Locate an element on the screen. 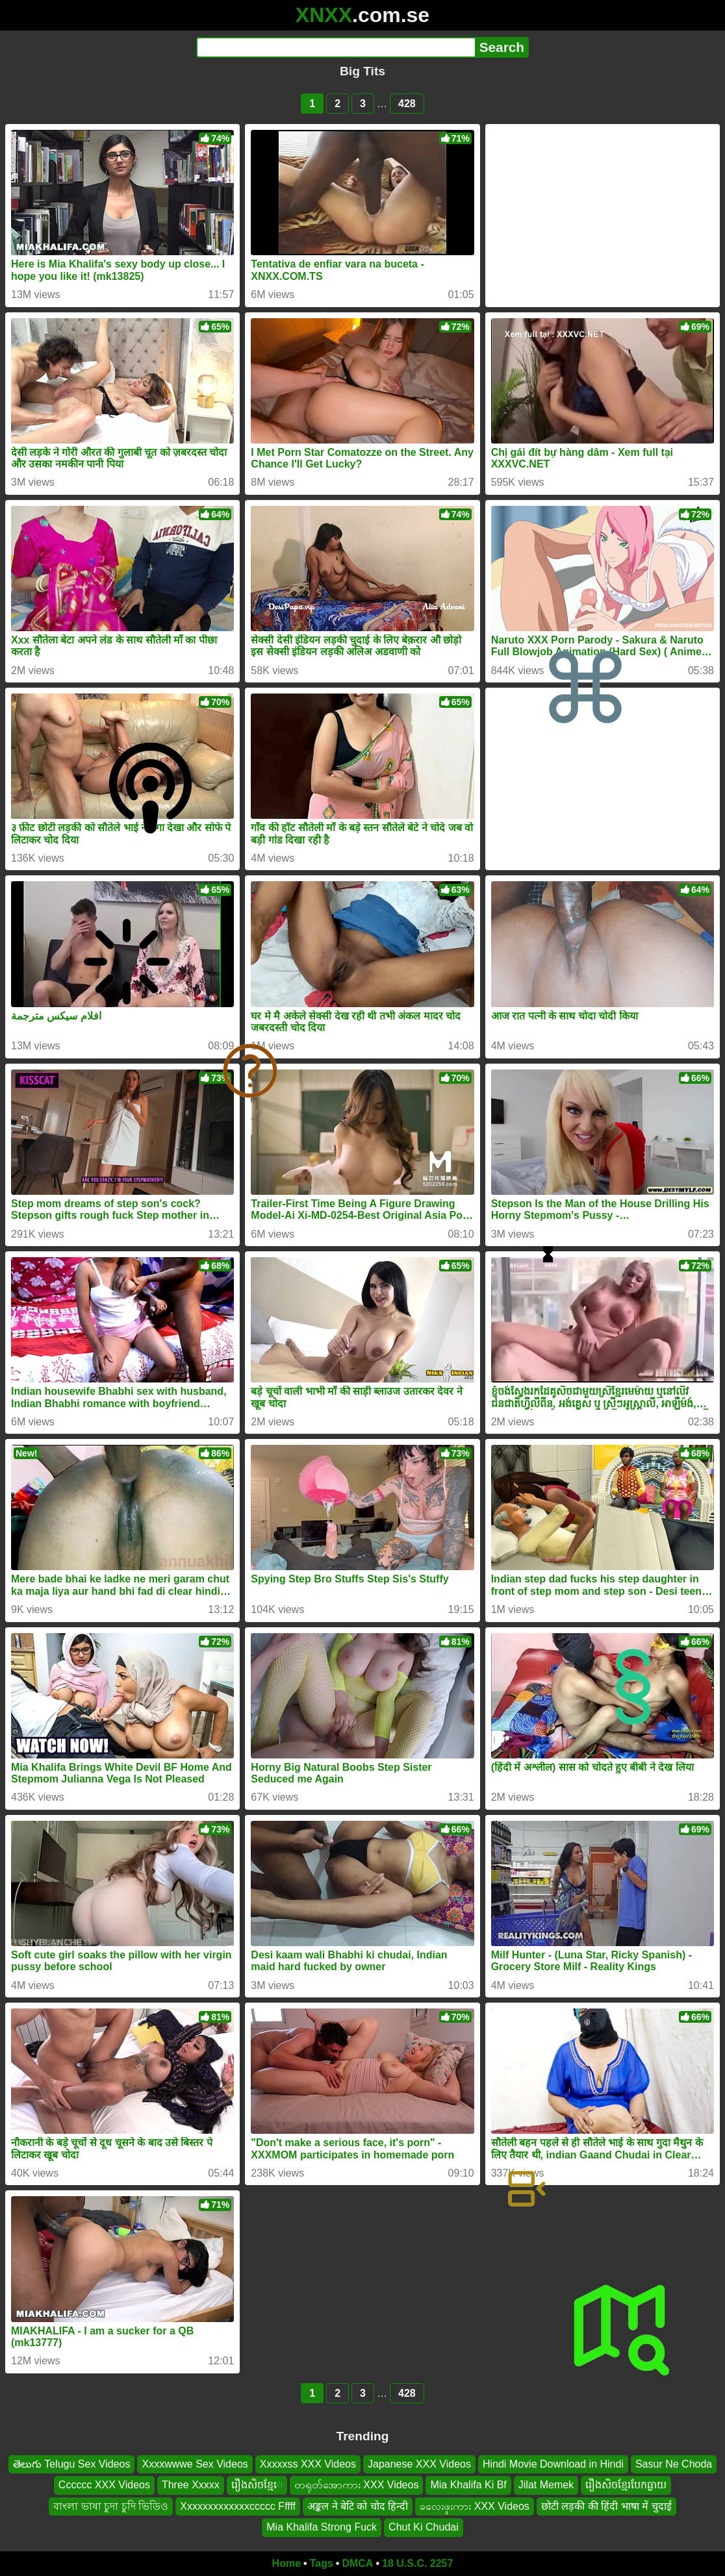 The image size is (725, 2576). search for a location on the map is located at coordinates (619, 2325).